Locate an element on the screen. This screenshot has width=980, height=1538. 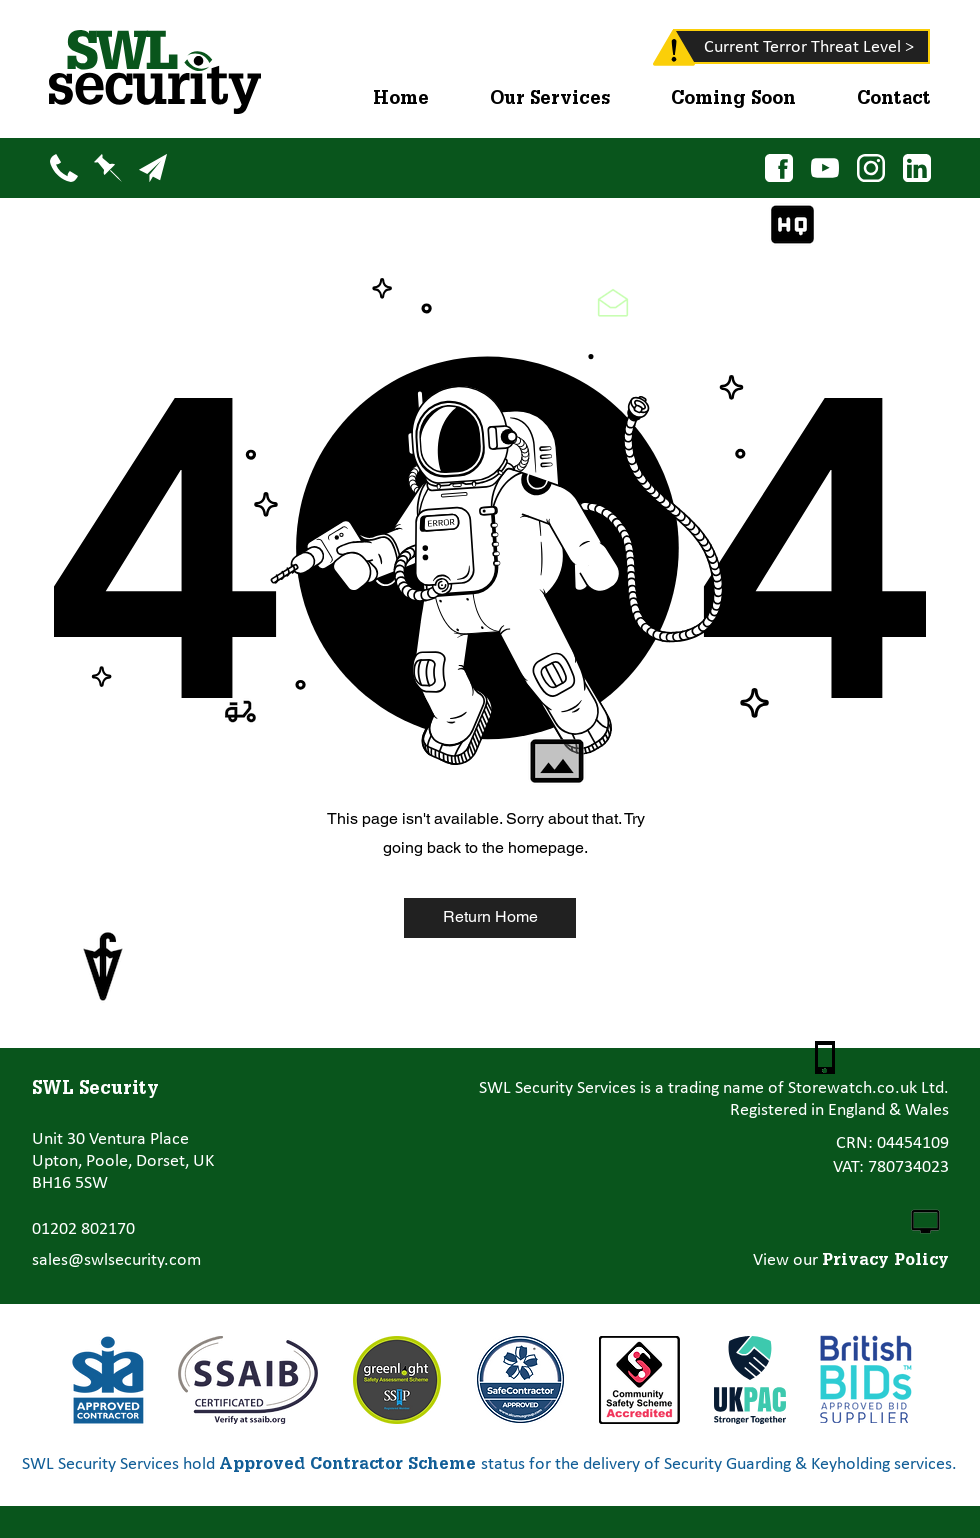
indicates rainy weather conditions is located at coordinates (103, 968).